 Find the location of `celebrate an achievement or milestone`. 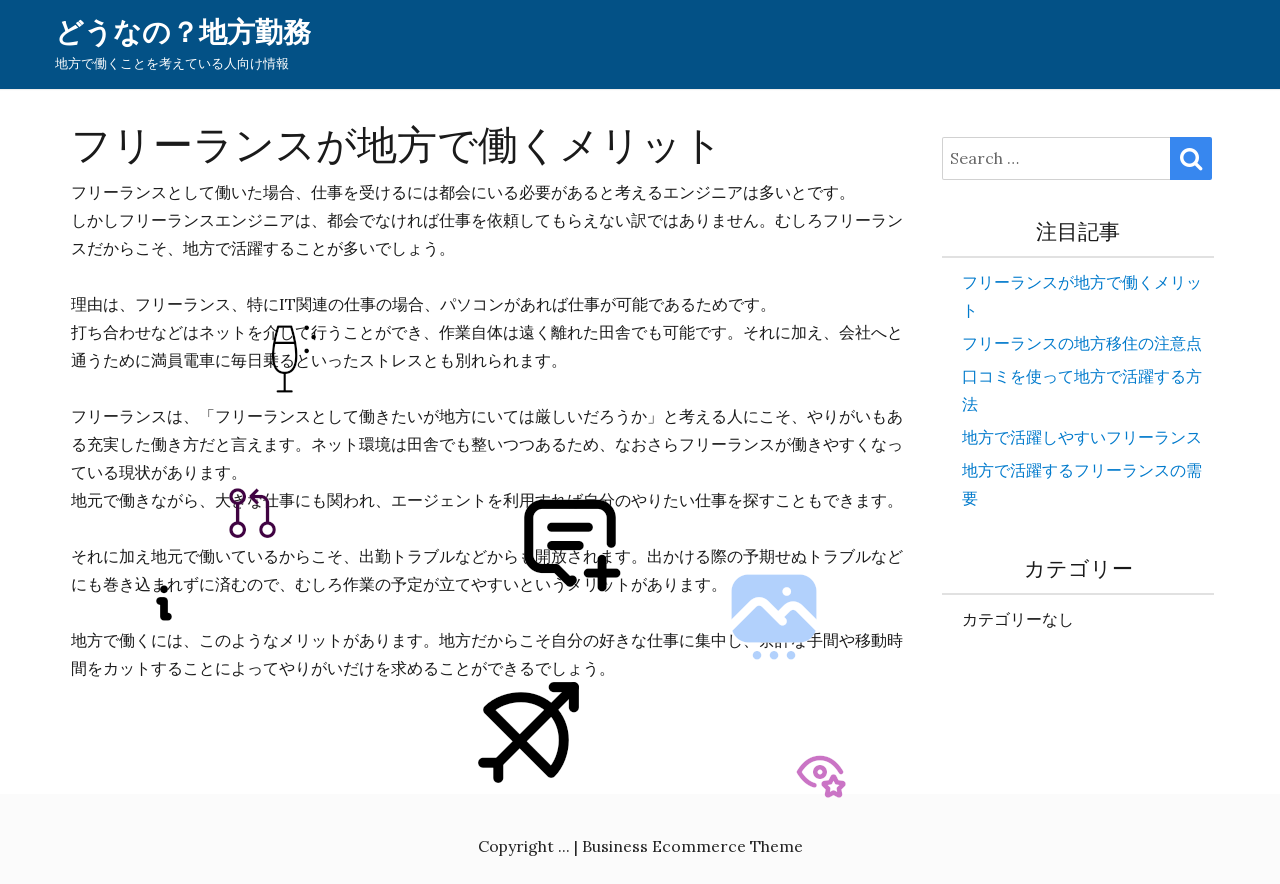

celebrate an achievement or milestone is located at coordinates (287, 359).